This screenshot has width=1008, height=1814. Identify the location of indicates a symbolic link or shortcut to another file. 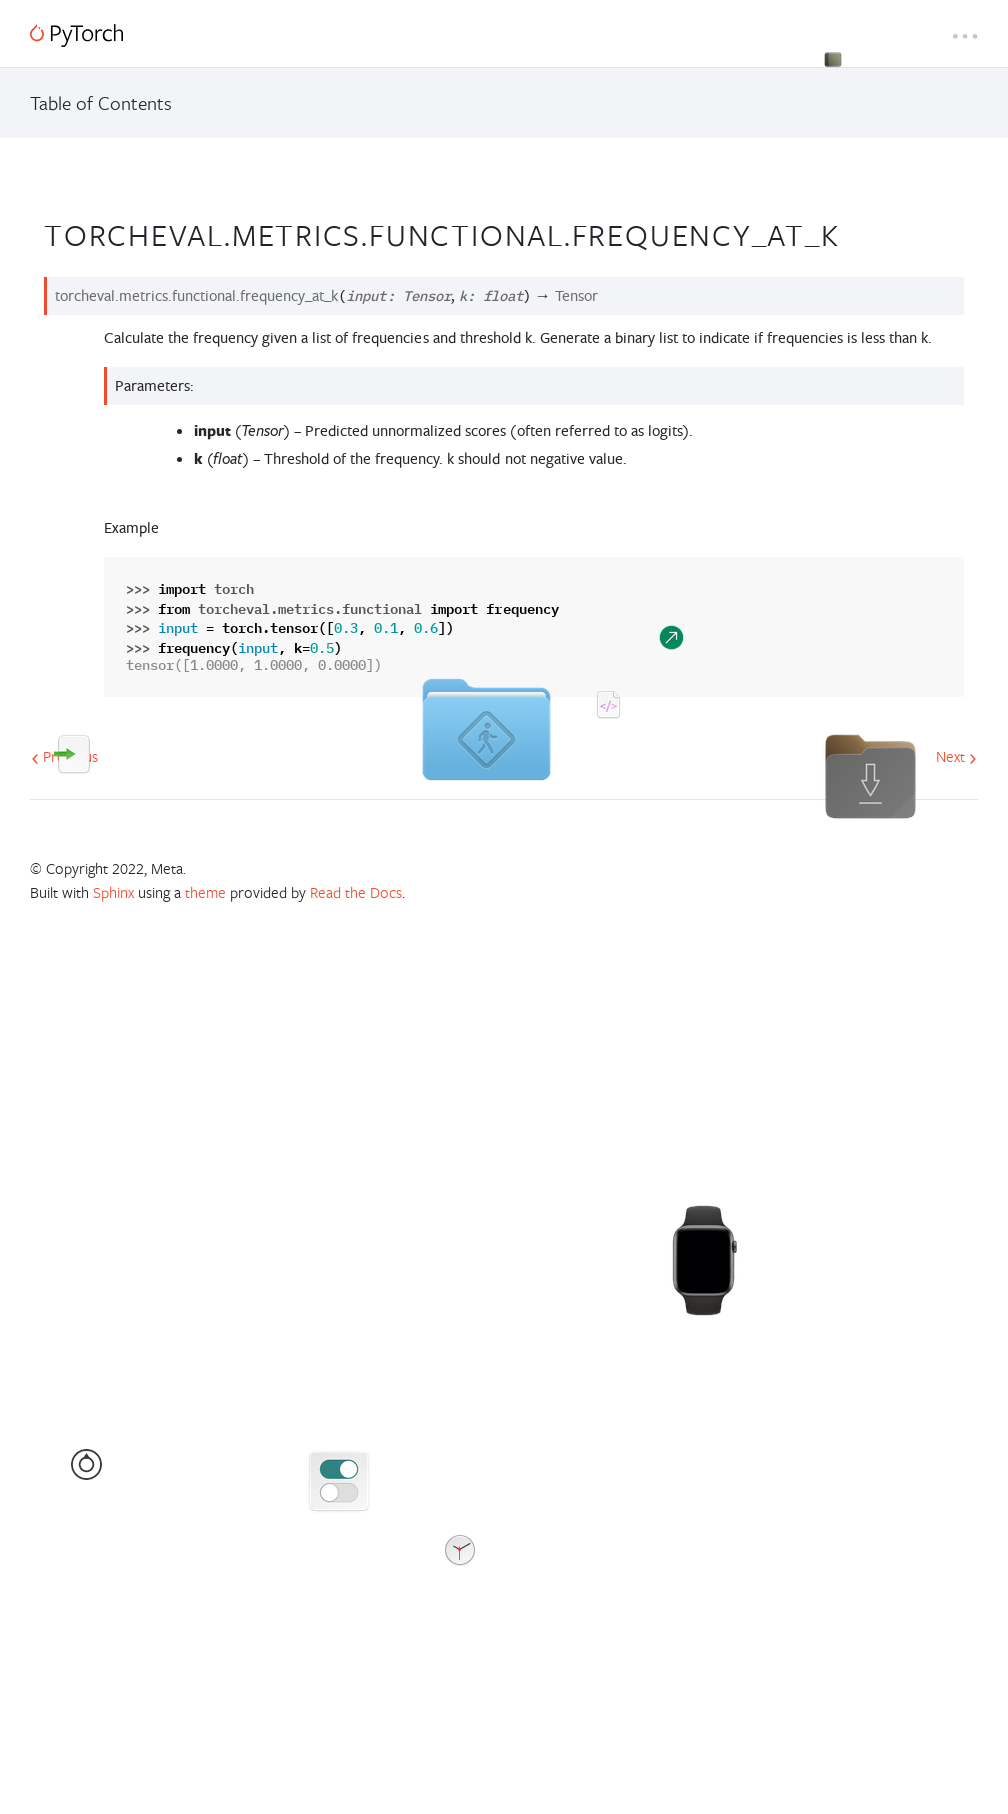
(671, 637).